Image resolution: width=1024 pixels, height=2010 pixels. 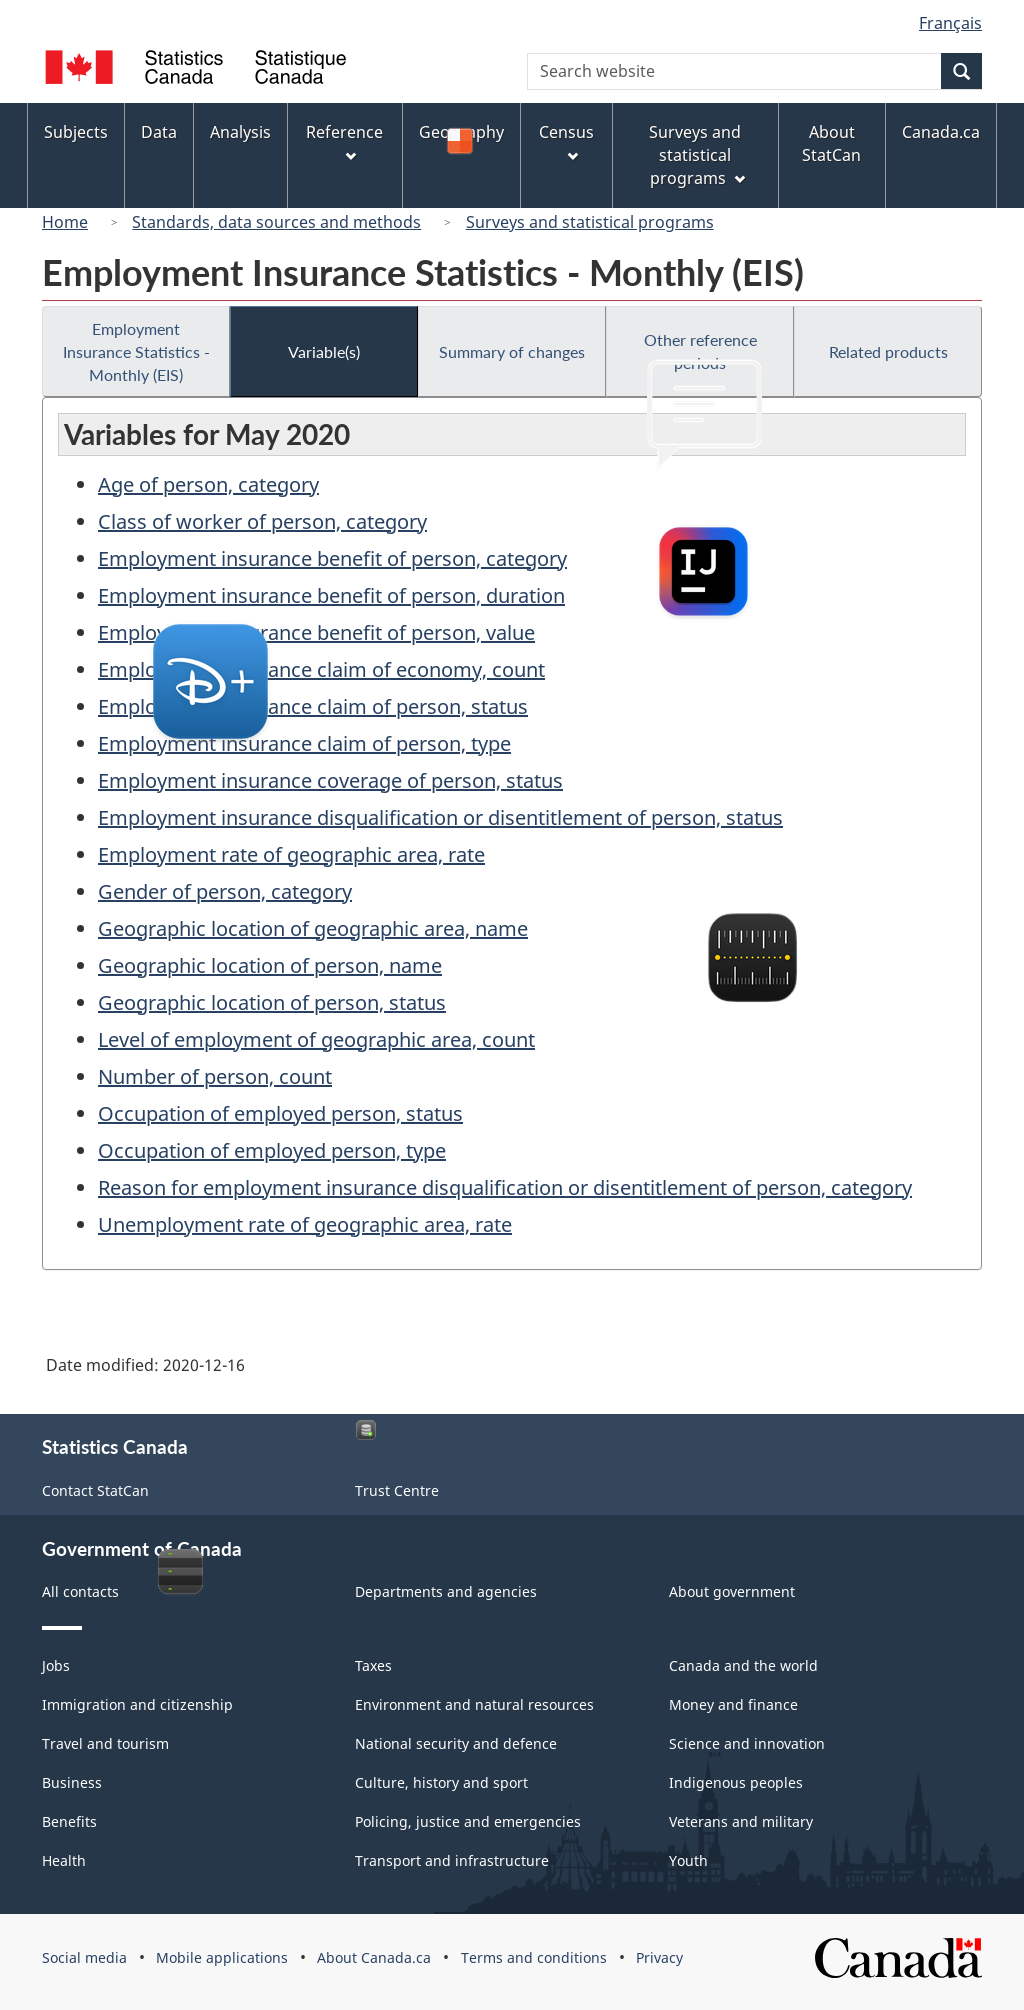 I want to click on access network server settings, so click(x=180, y=1571).